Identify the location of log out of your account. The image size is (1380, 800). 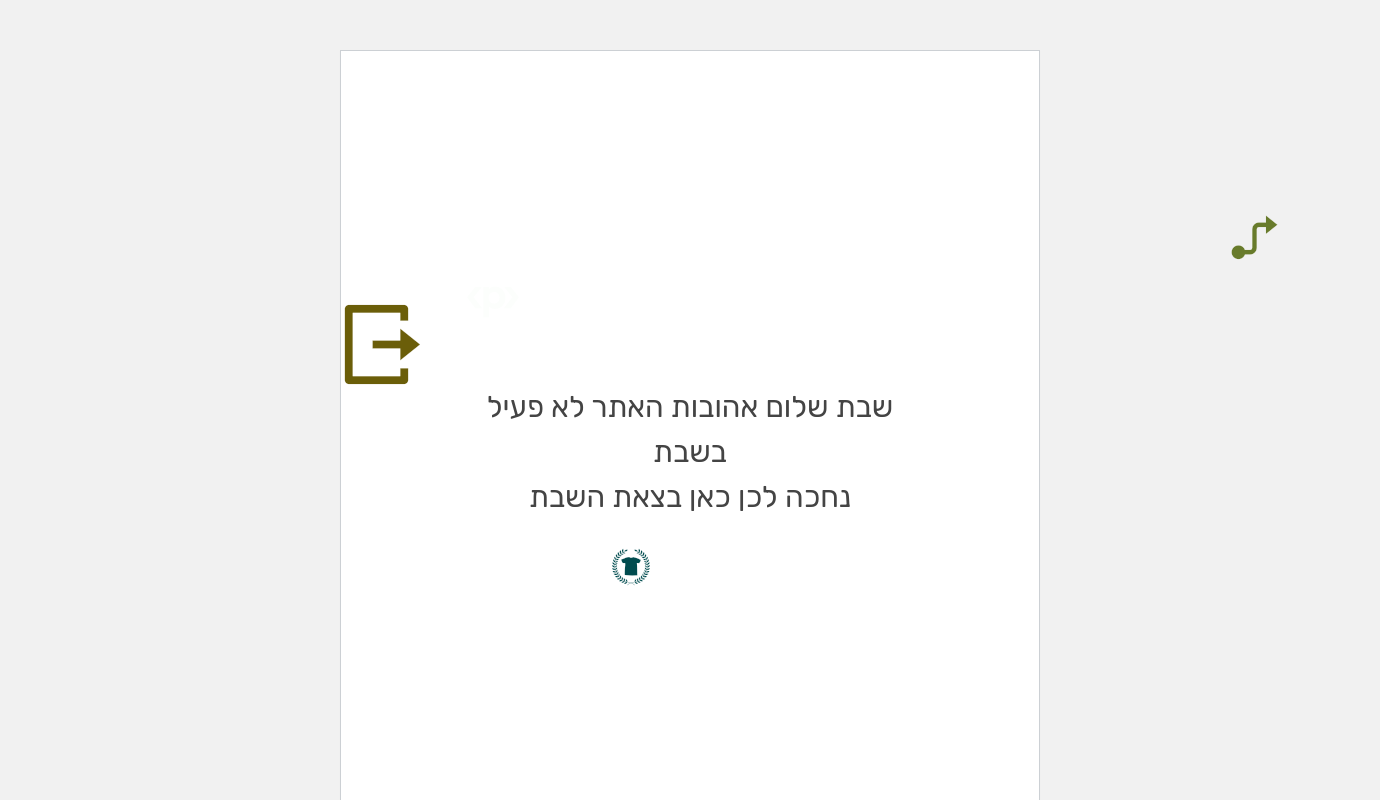
(376, 344).